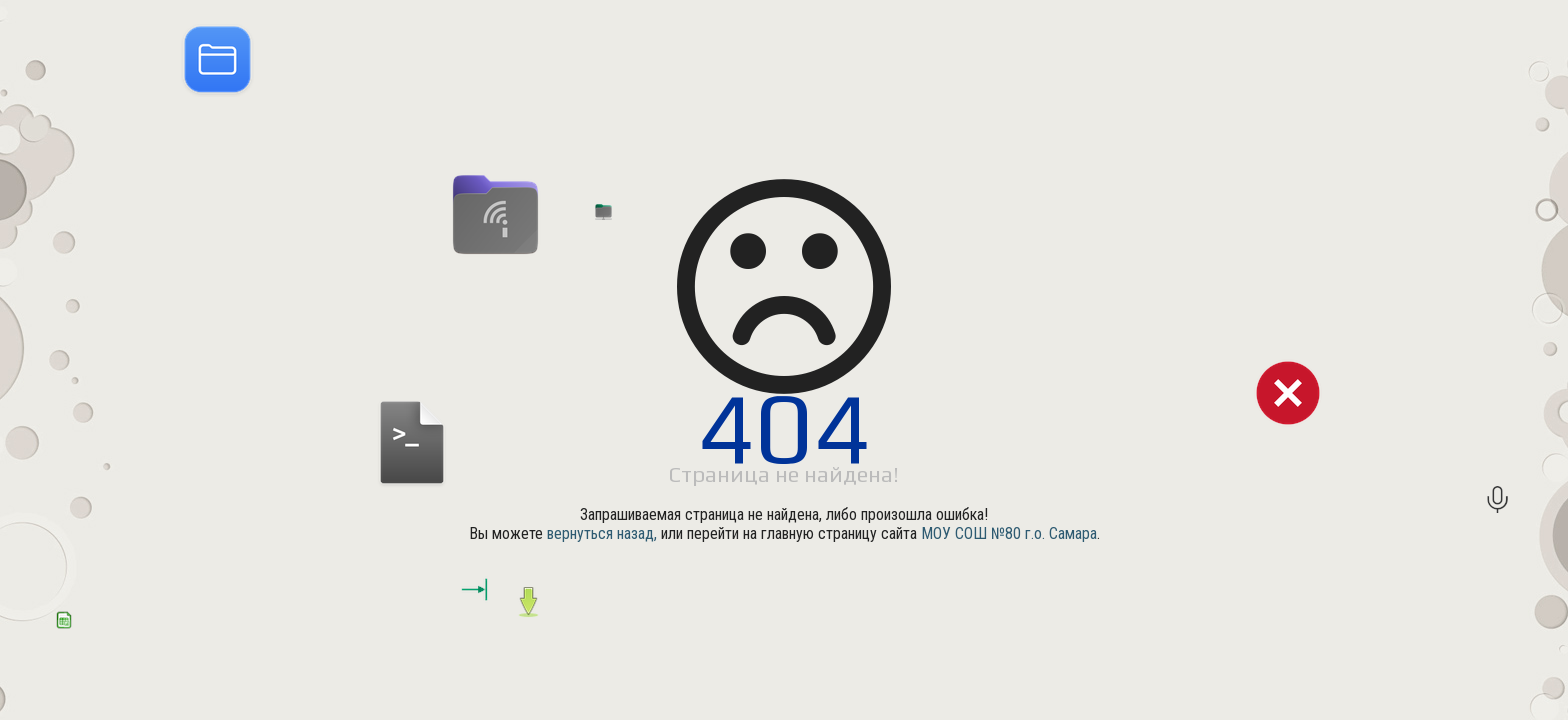 The image size is (1568, 720). I want to click on open file manager application, so click(217, 60).